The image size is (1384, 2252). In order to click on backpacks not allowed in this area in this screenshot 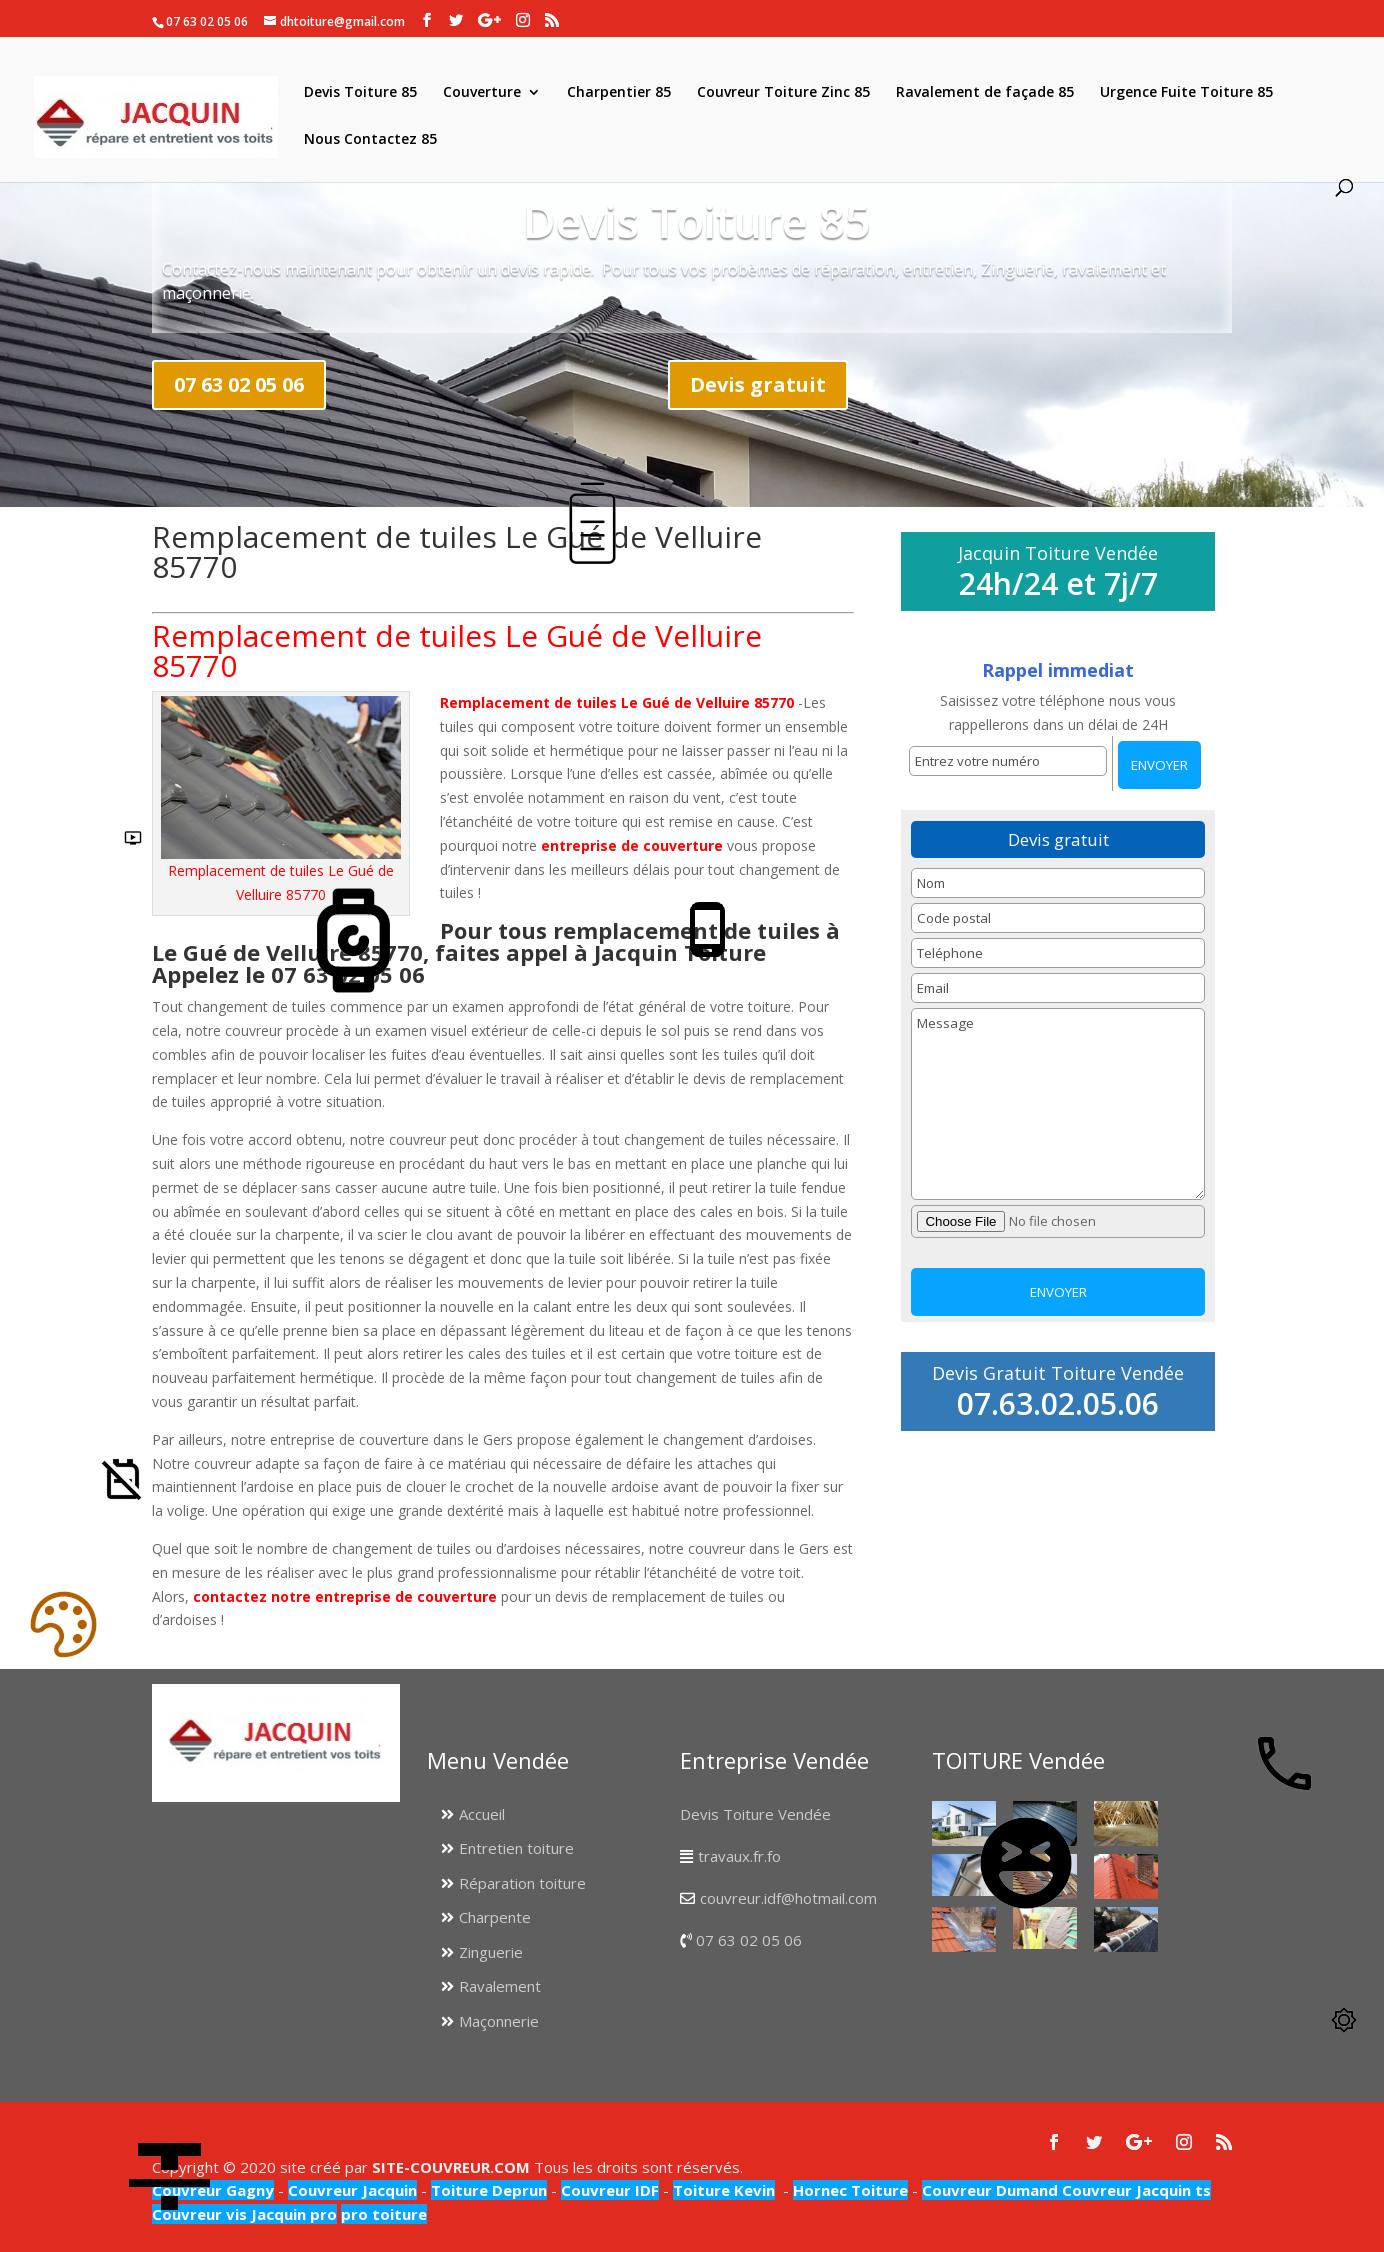, I will do `click(123, 1479)`.